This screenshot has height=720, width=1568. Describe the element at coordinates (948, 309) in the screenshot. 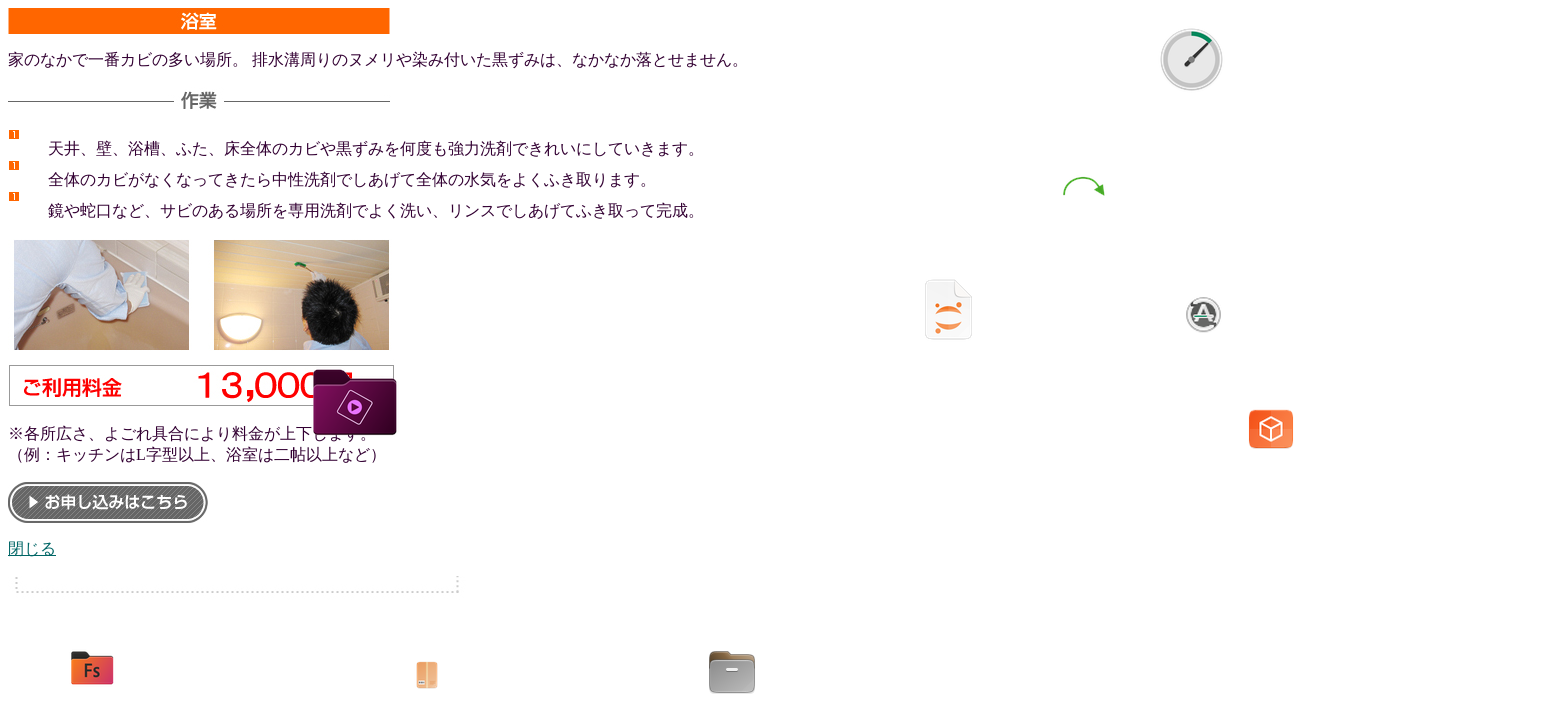

I see `jupyter notebook file` at that location.